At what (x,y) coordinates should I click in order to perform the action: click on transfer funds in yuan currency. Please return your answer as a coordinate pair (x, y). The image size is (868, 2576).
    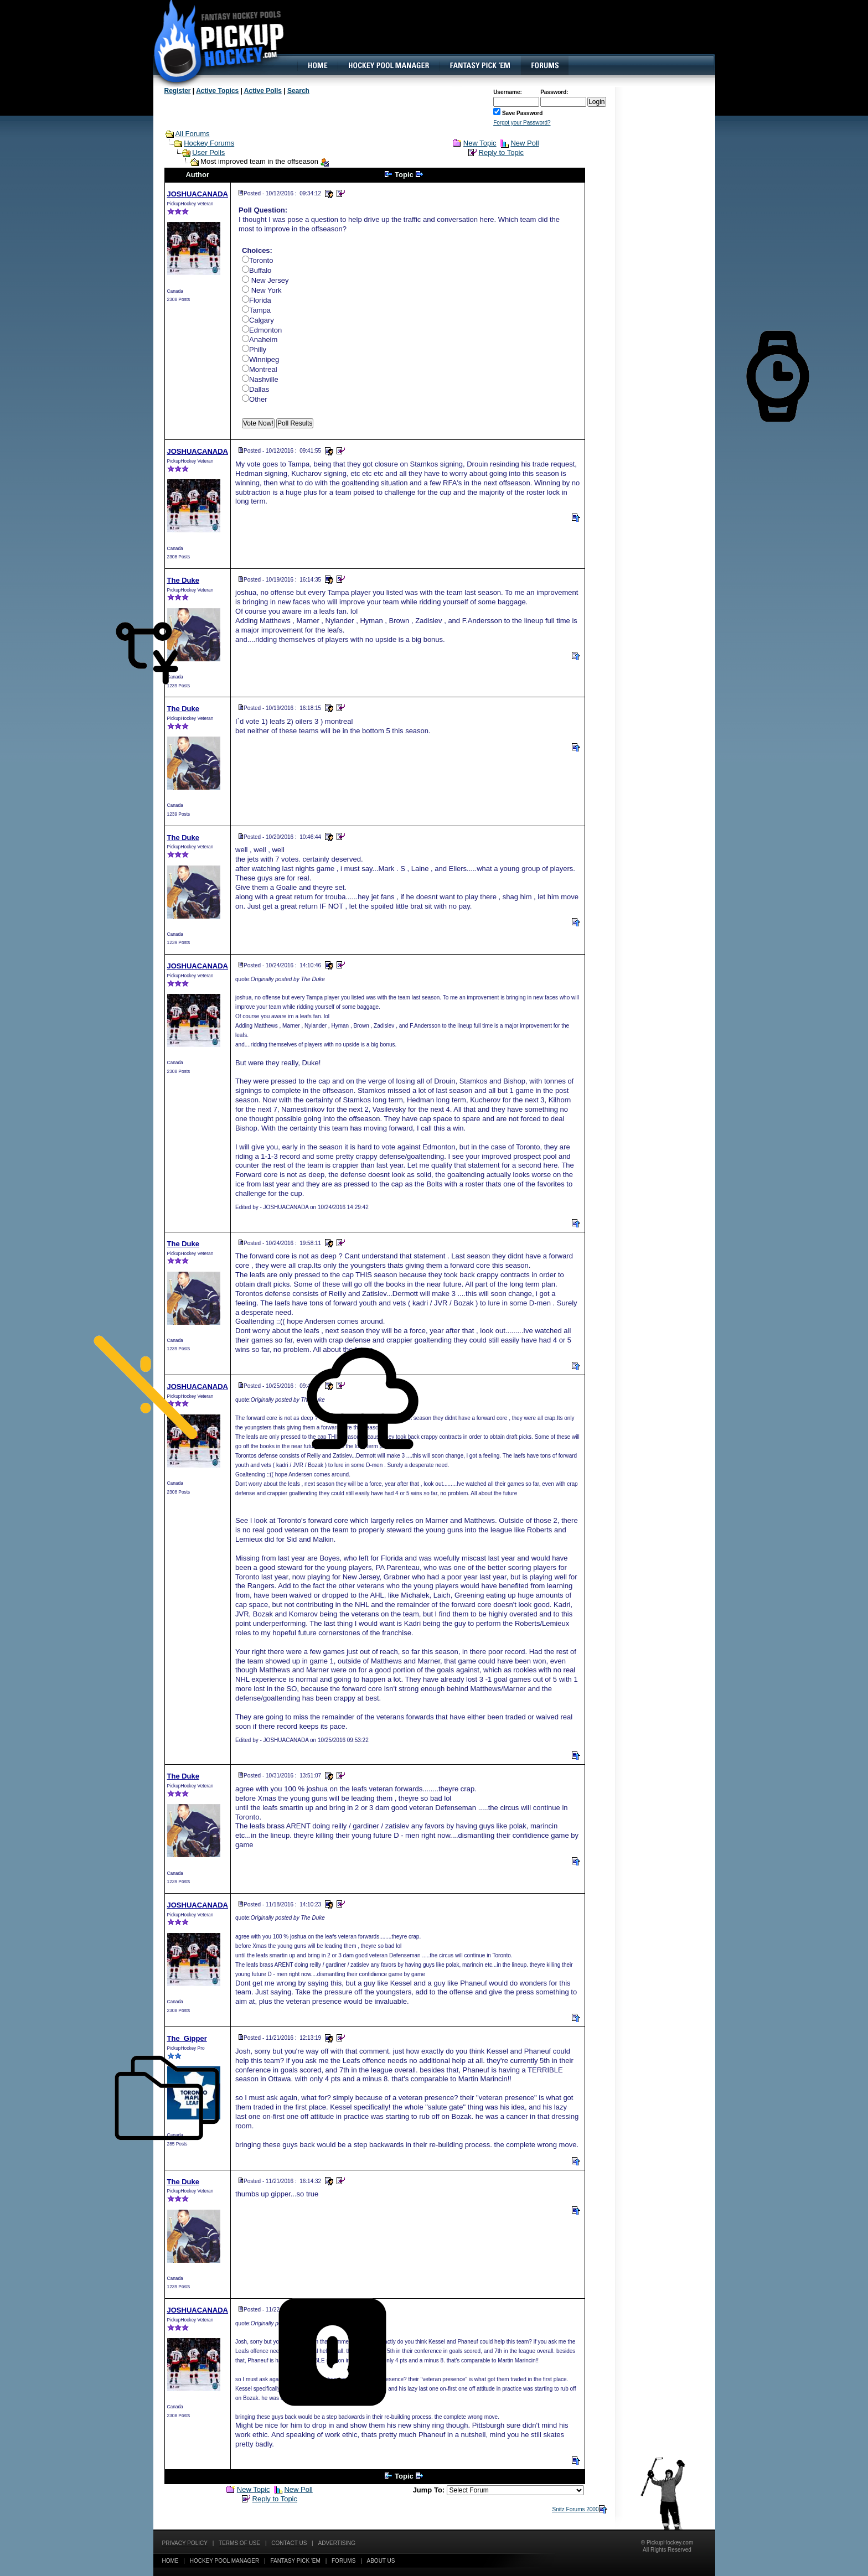
    Looking at the image, I should click on (147, 653).